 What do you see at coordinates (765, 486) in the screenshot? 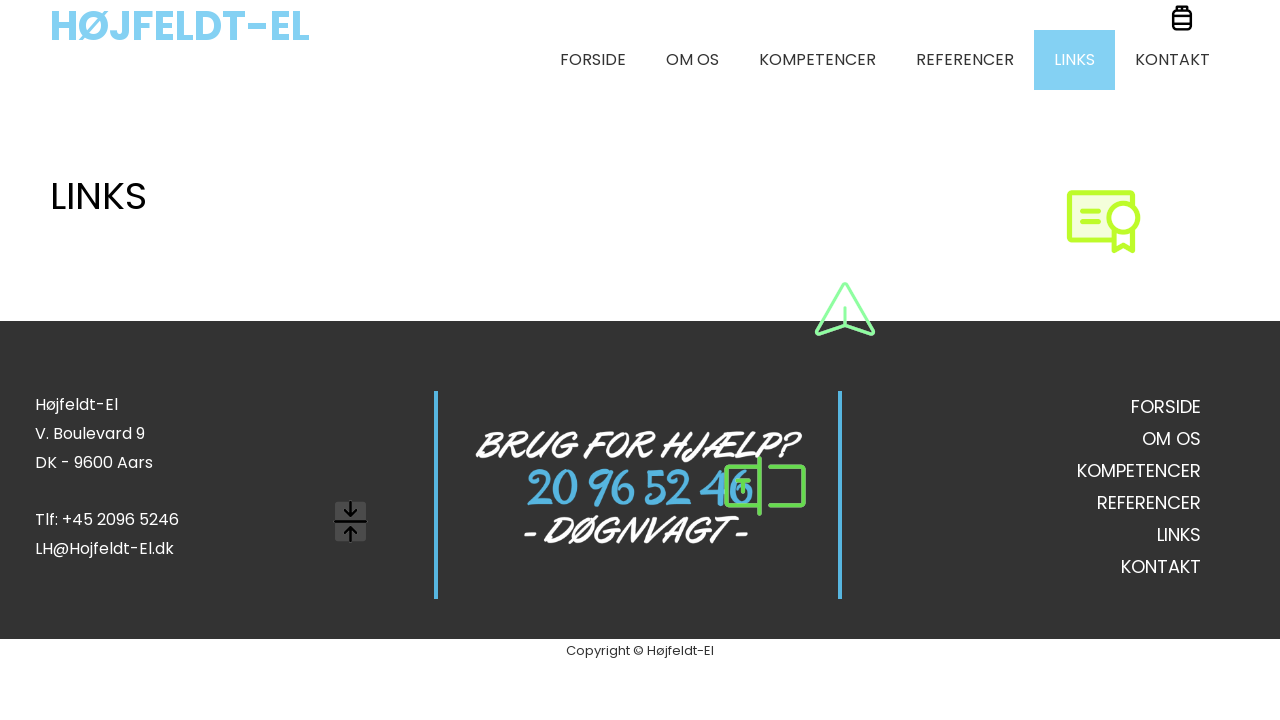
I see `enter or edit text in a text field` at bounding box center [765, 486].